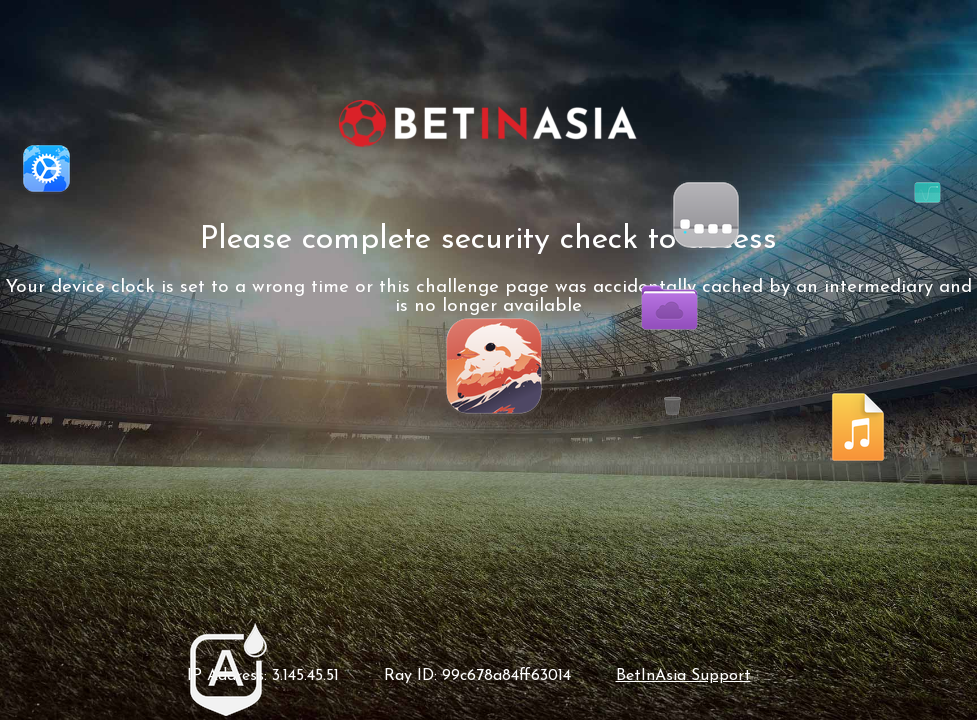 The height and width of the screenshot is (720, 977). What do you see at coordinates (494, 366) in the screenshot?
I see `open halloy IRC client` at bounding box center [494, 366].